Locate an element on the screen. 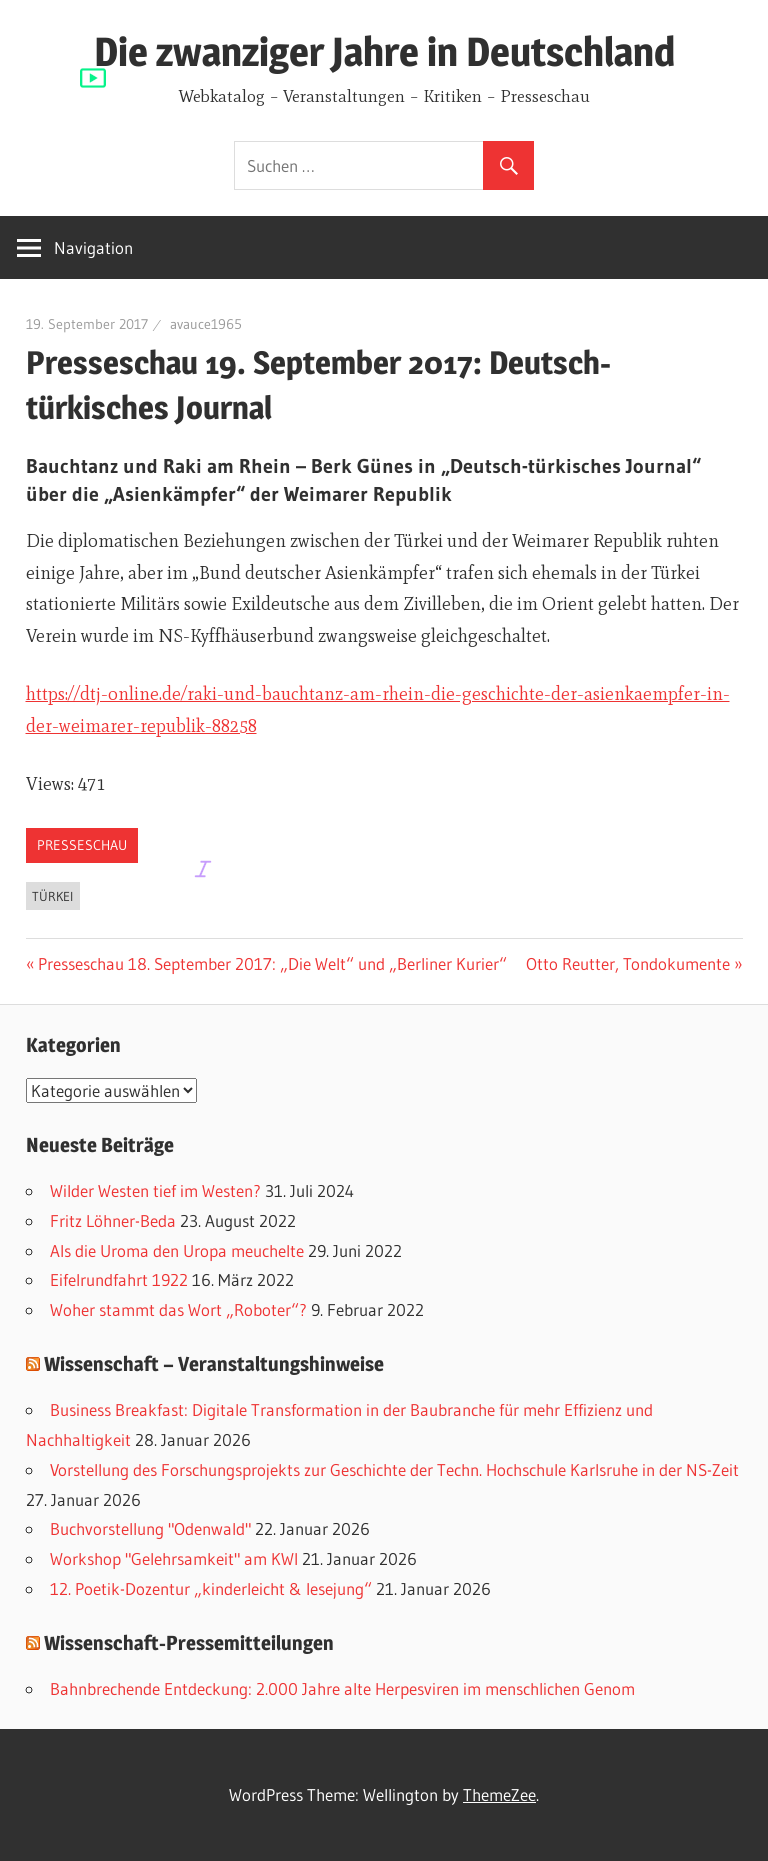 This screenshot has height=1861, width=768. apply italic formatting to selected text is located at coordinates (203, 869).